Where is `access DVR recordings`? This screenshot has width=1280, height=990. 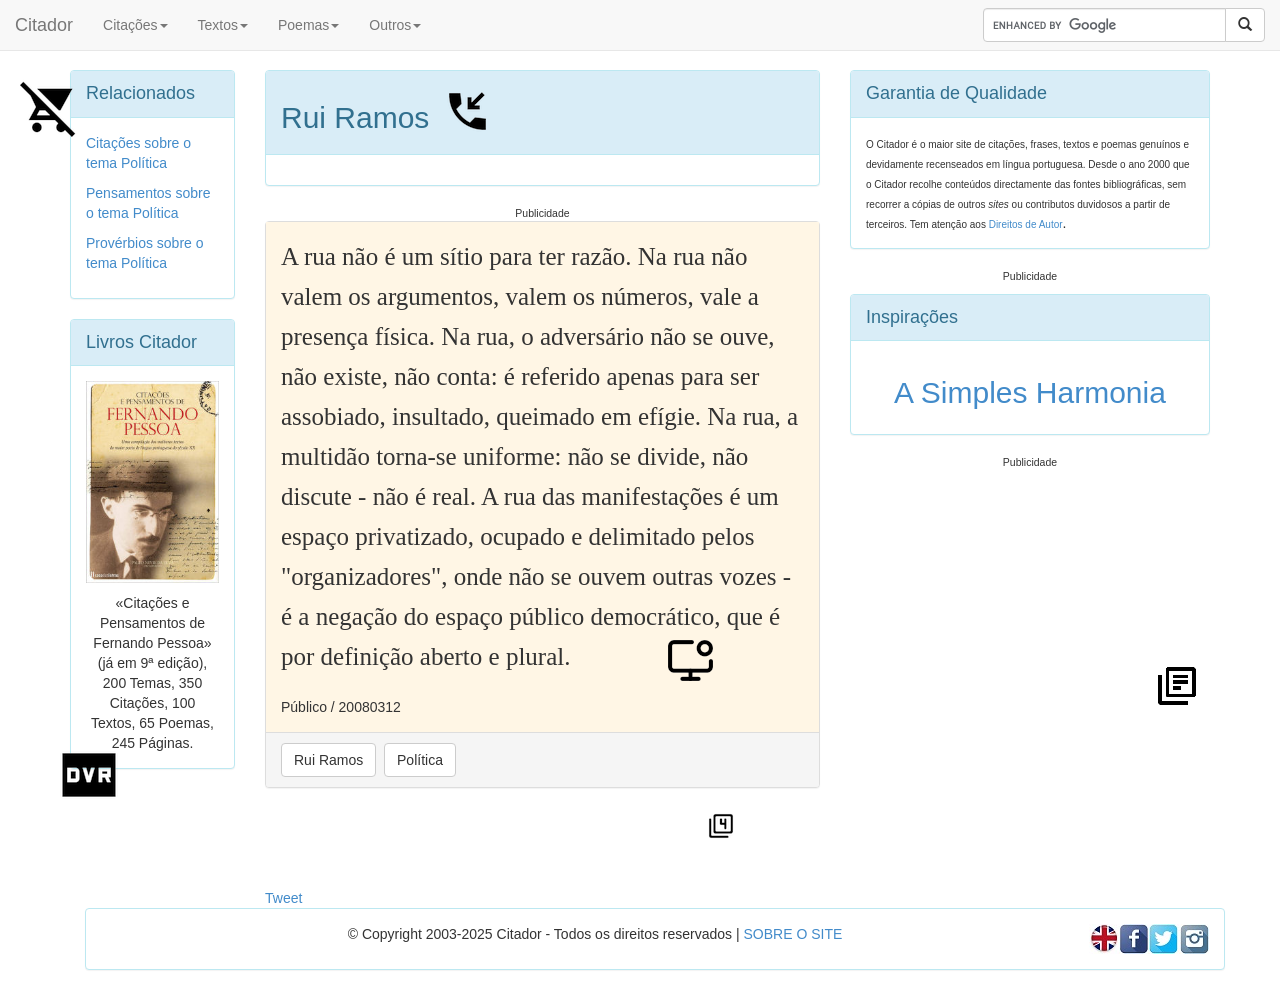 access DVR recordings is located at coordinates (89, 775).